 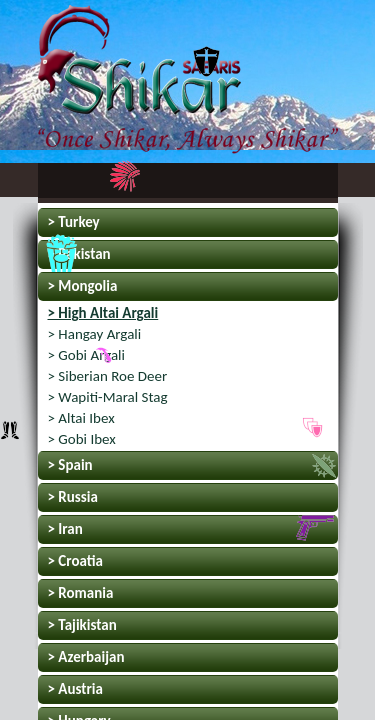 What do you see at coordinates (324, 466) in the screenshot?
I see `indicates time pressure or countdown in gameplay` at bounding box center [324, 466].